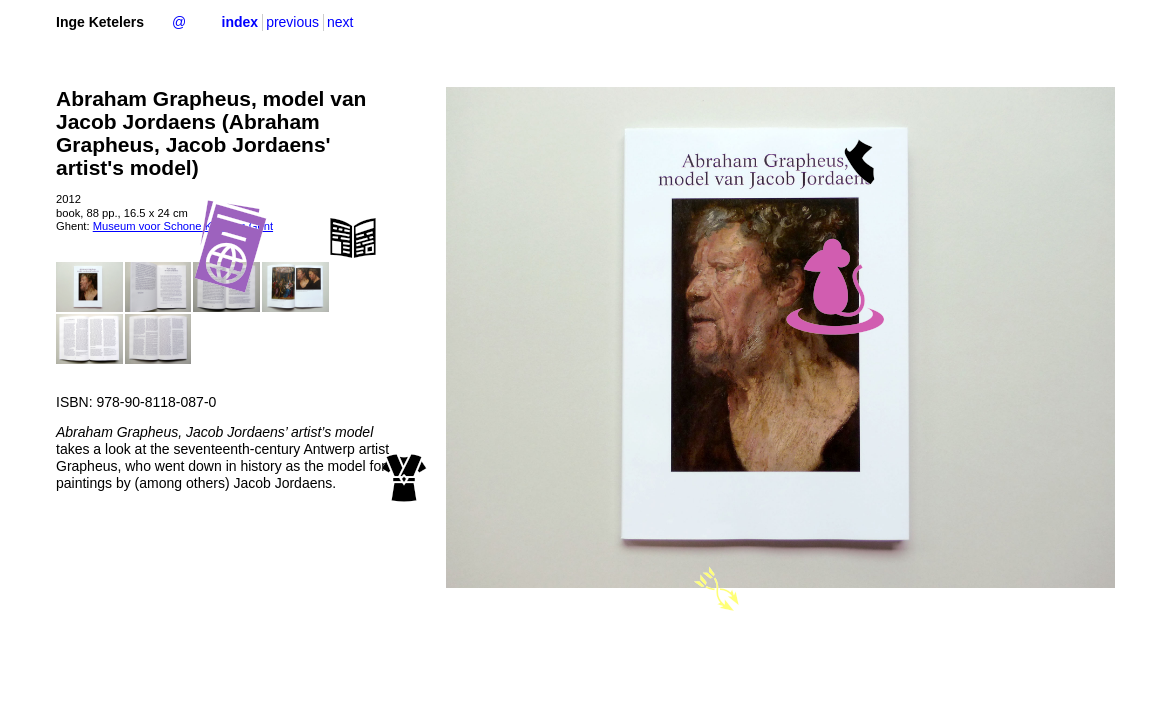 This screenshot has height=720, width=1171. I want to click on select ninja armor equipment, so click(404, 478).